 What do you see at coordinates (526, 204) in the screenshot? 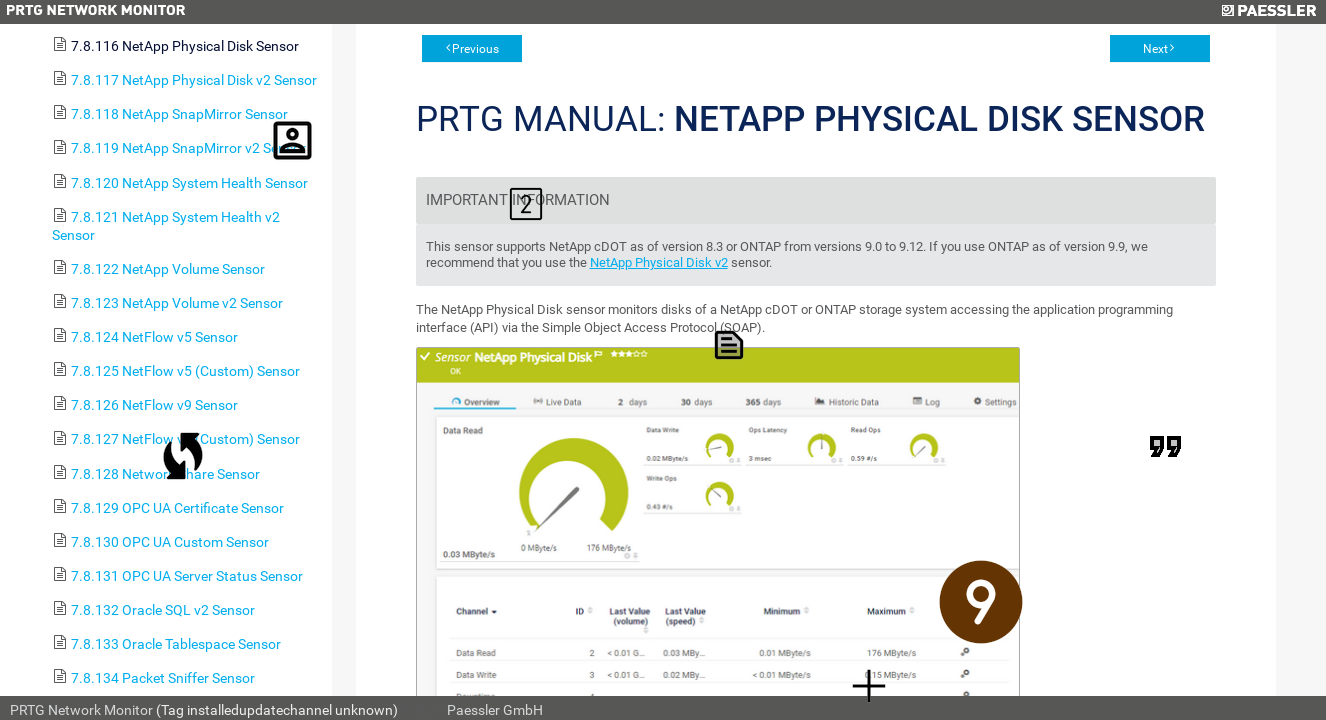
I see `indicates step two in a multi-step process` at bounding box center [526, 204].